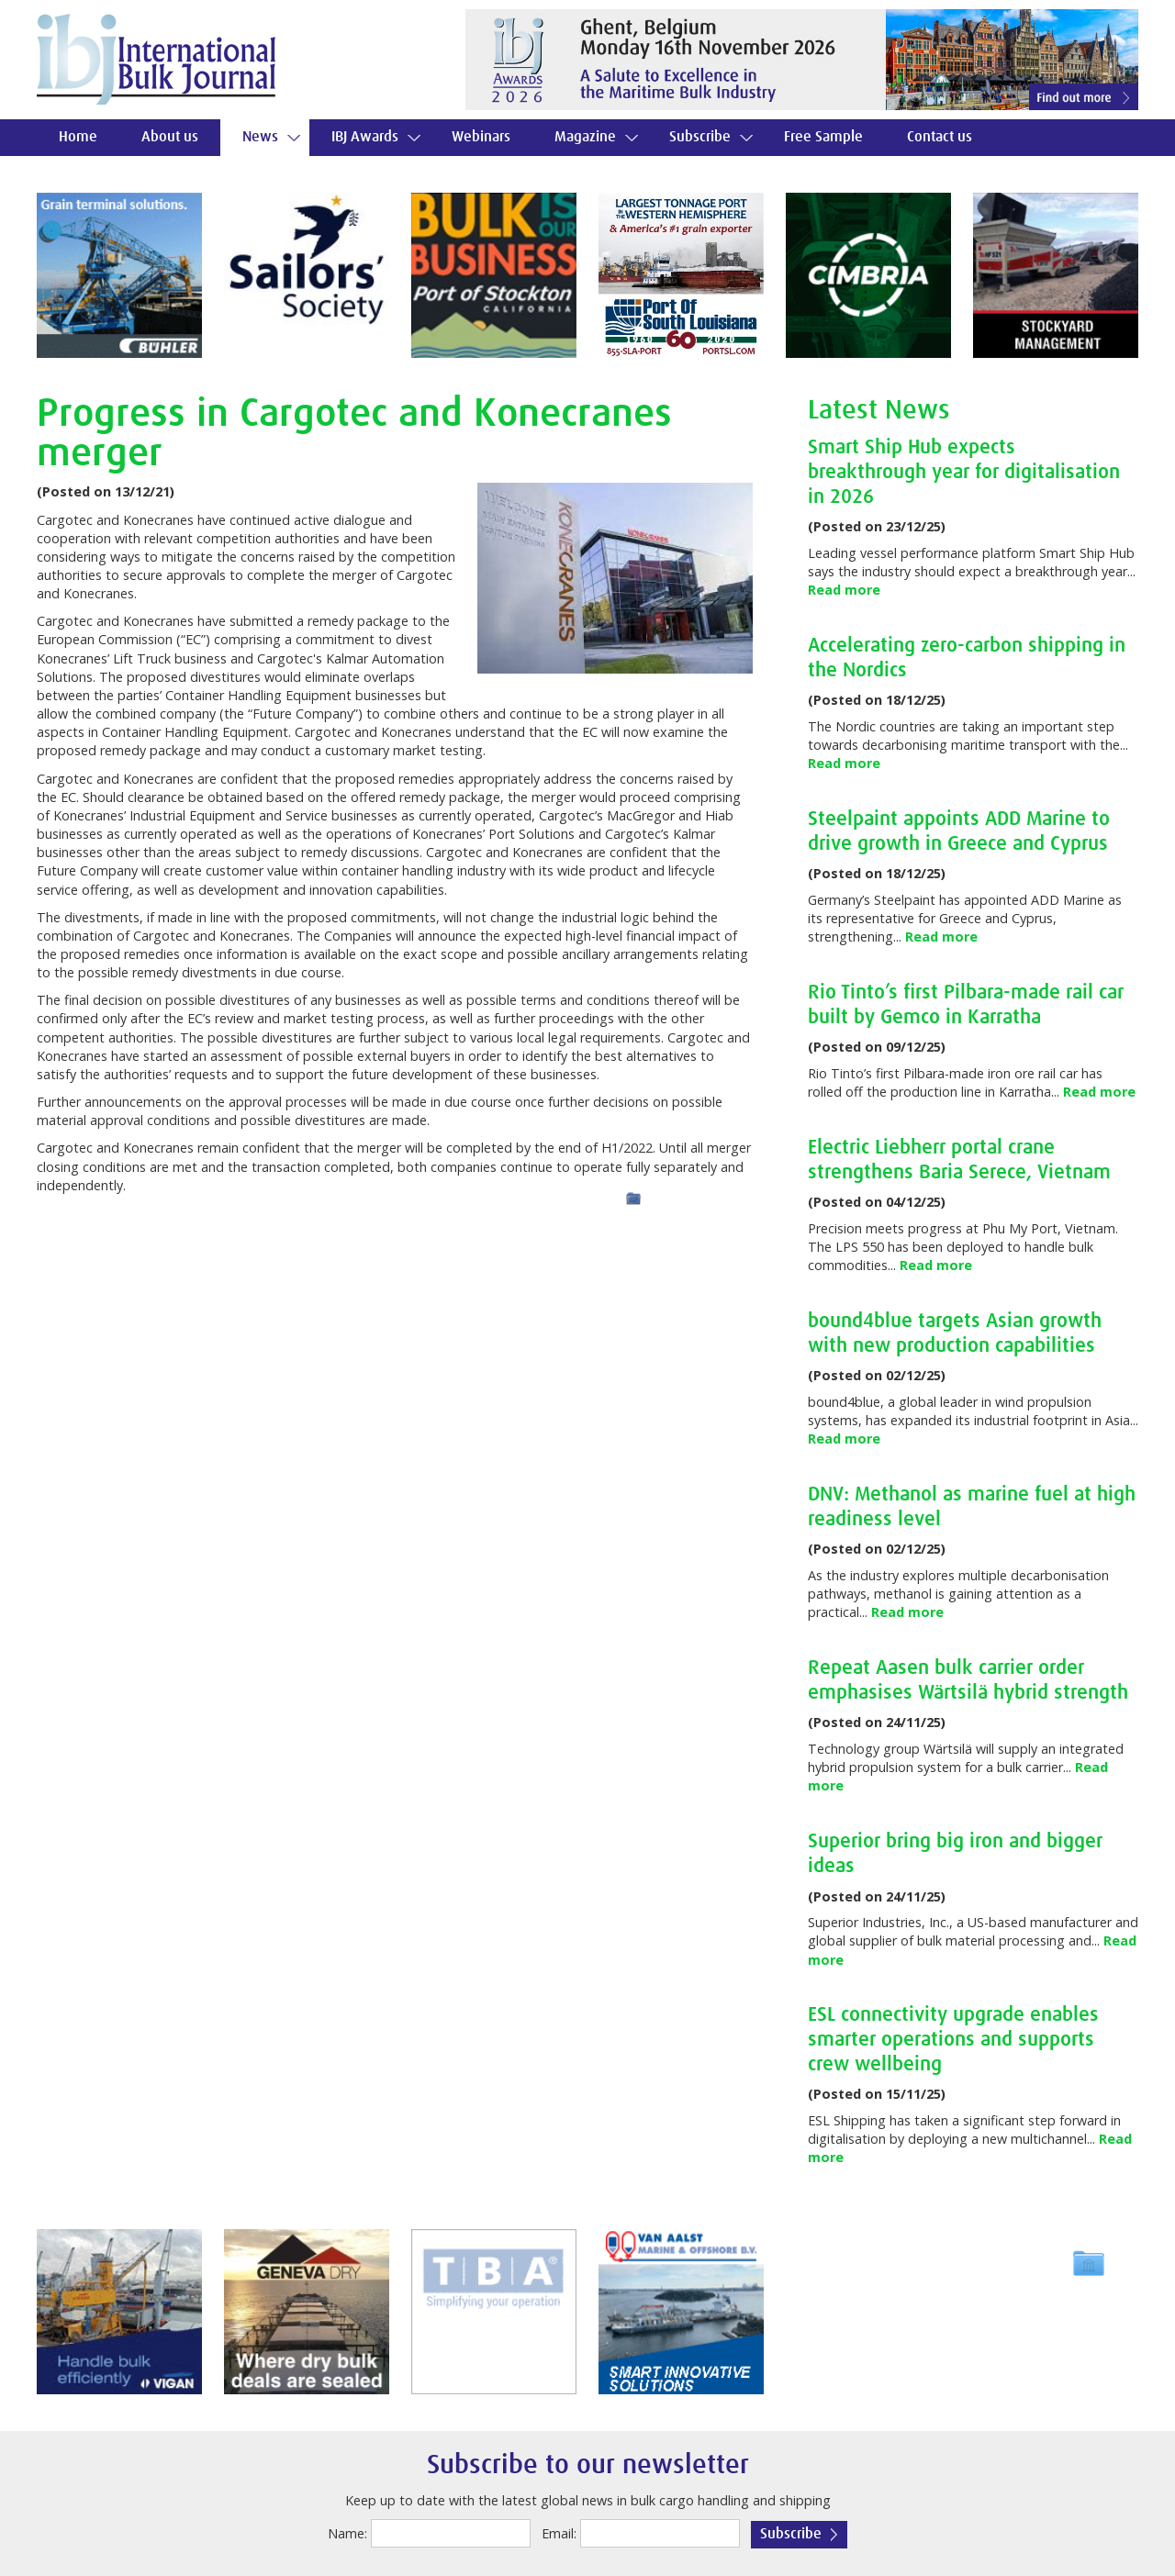 The width and height of the screenshot is (1175, 2576). Describe the element at coordinates (633, 1199) in the screenshot. I see `access media library content folder` at that location.